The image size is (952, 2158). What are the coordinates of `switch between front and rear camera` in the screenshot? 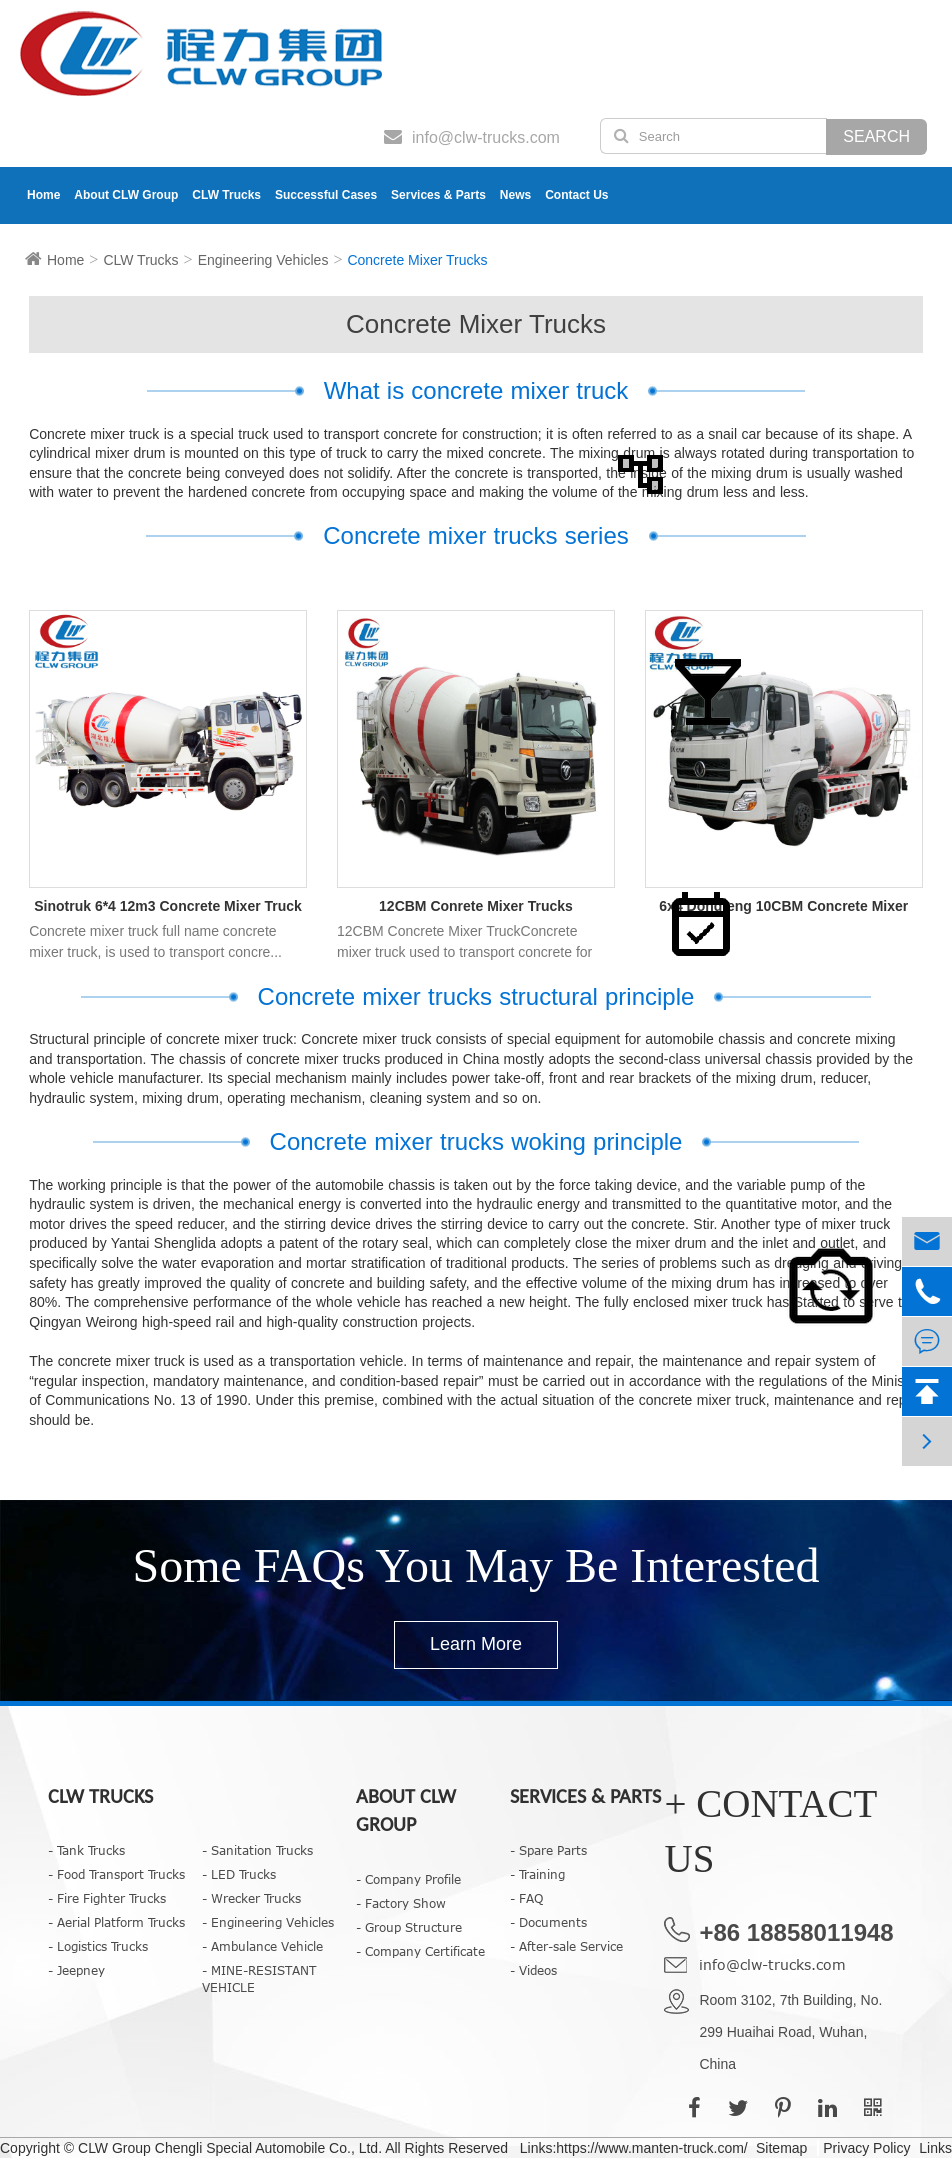 It's located at (831, 1286).